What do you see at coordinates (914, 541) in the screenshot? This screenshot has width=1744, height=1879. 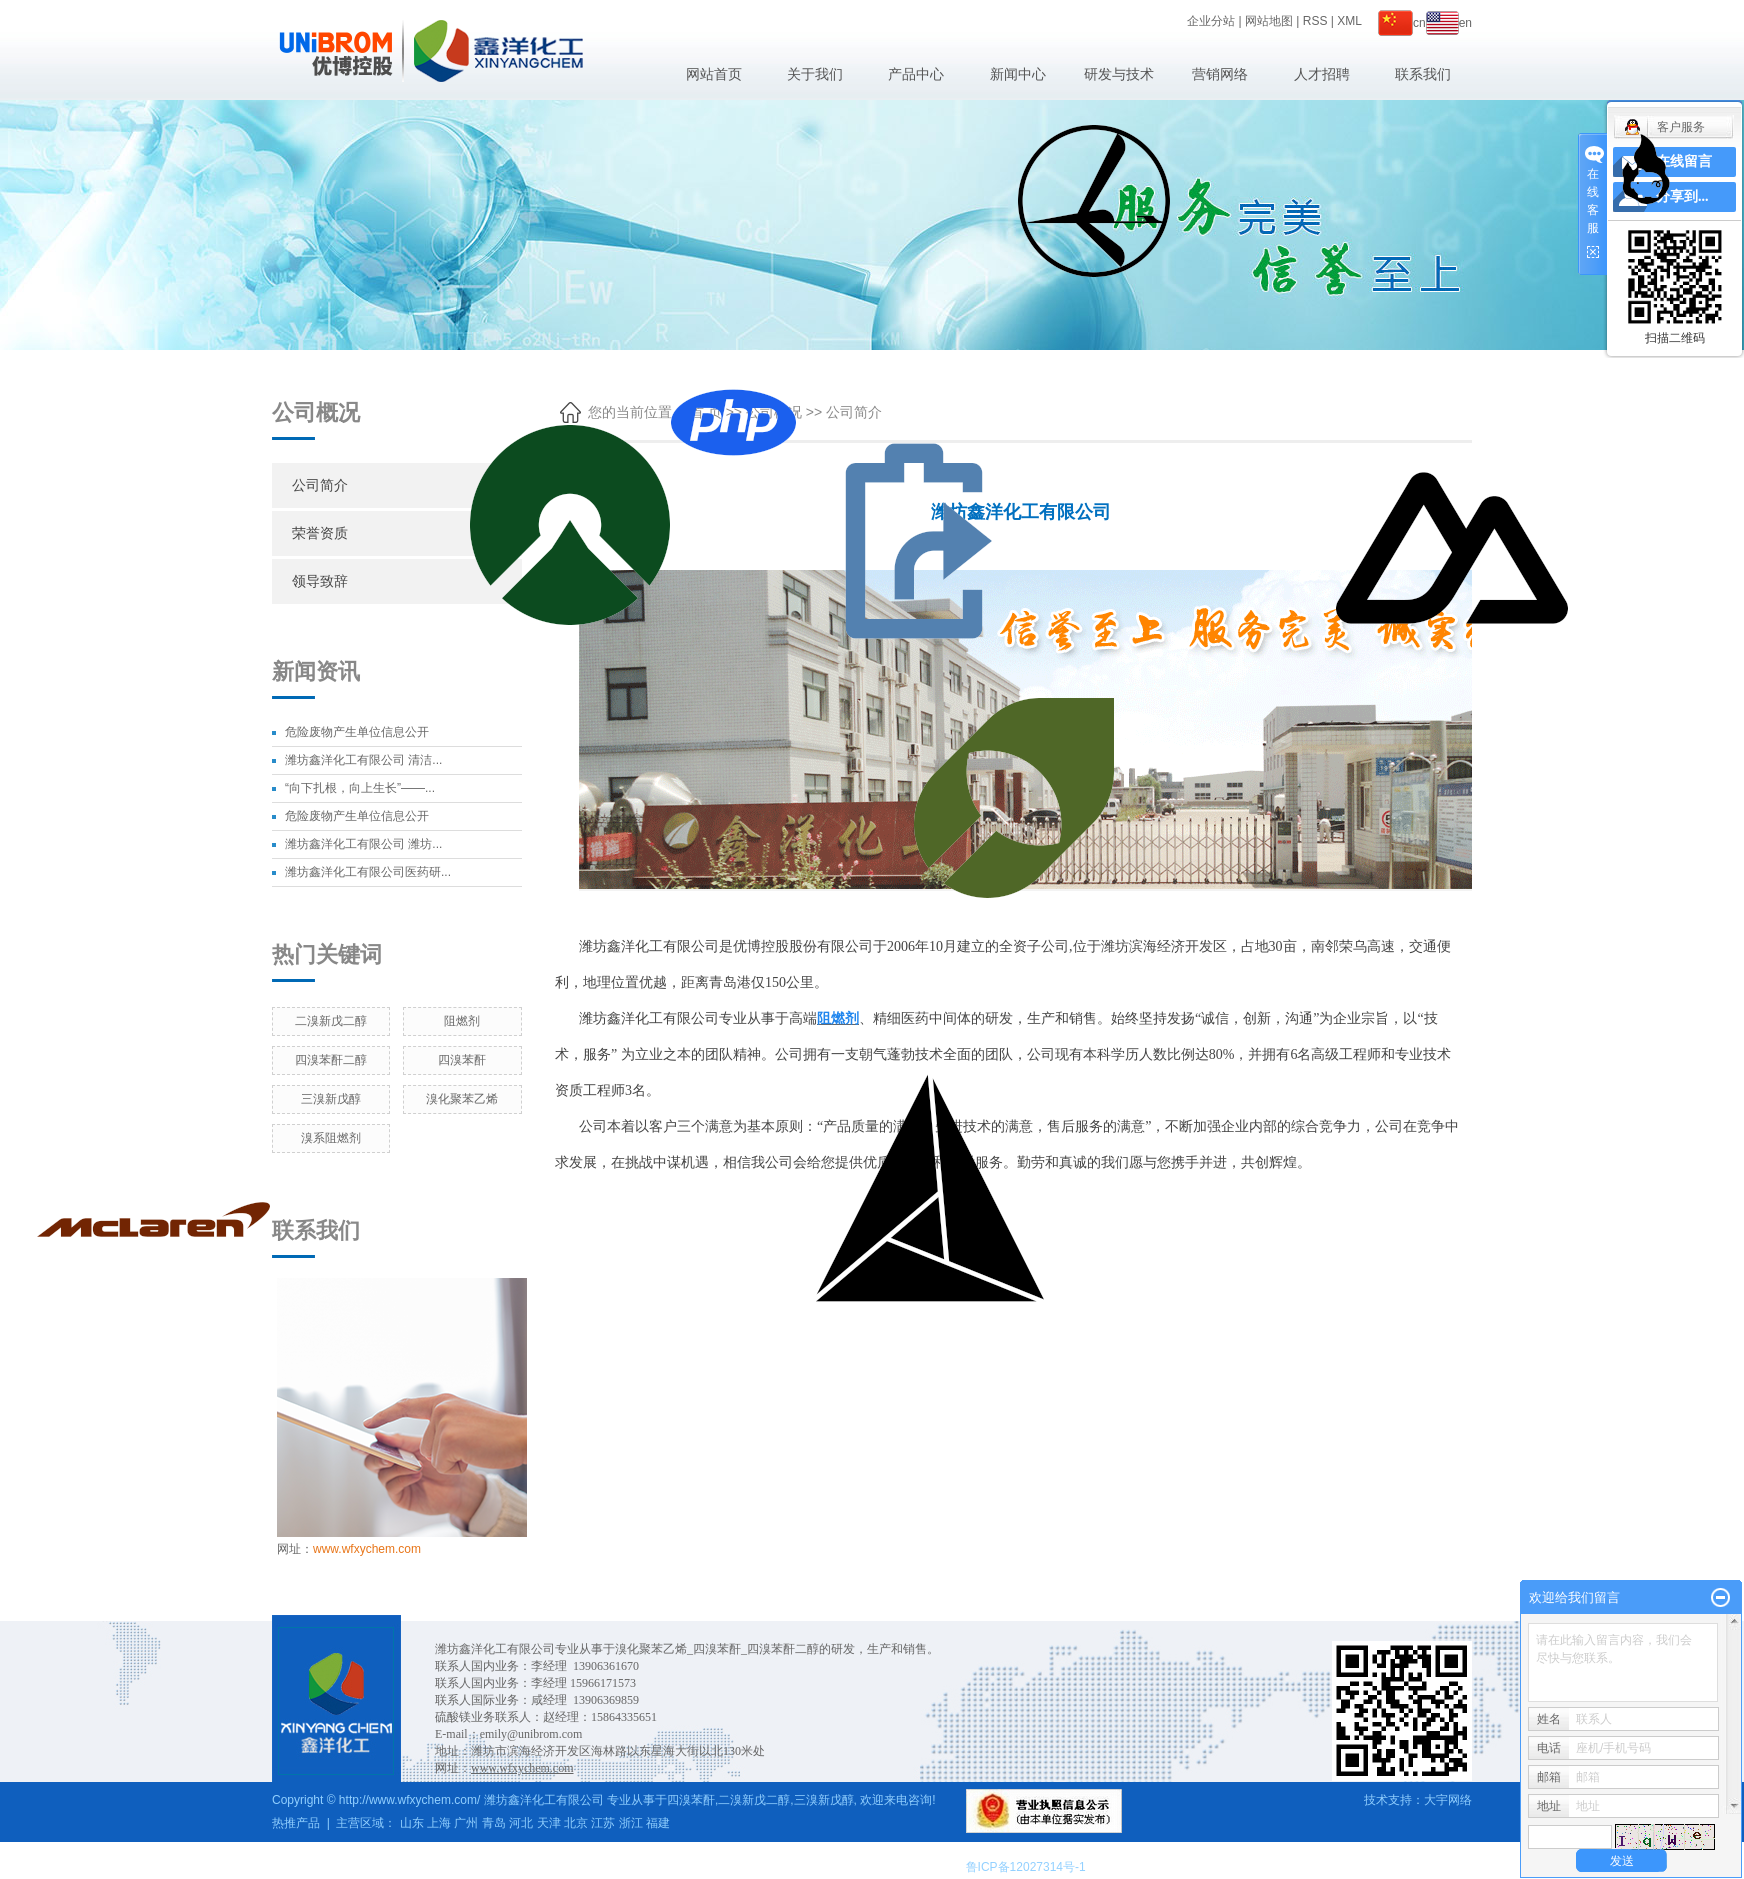 I see `share battery power with another device` at bounding box center [914, 541].